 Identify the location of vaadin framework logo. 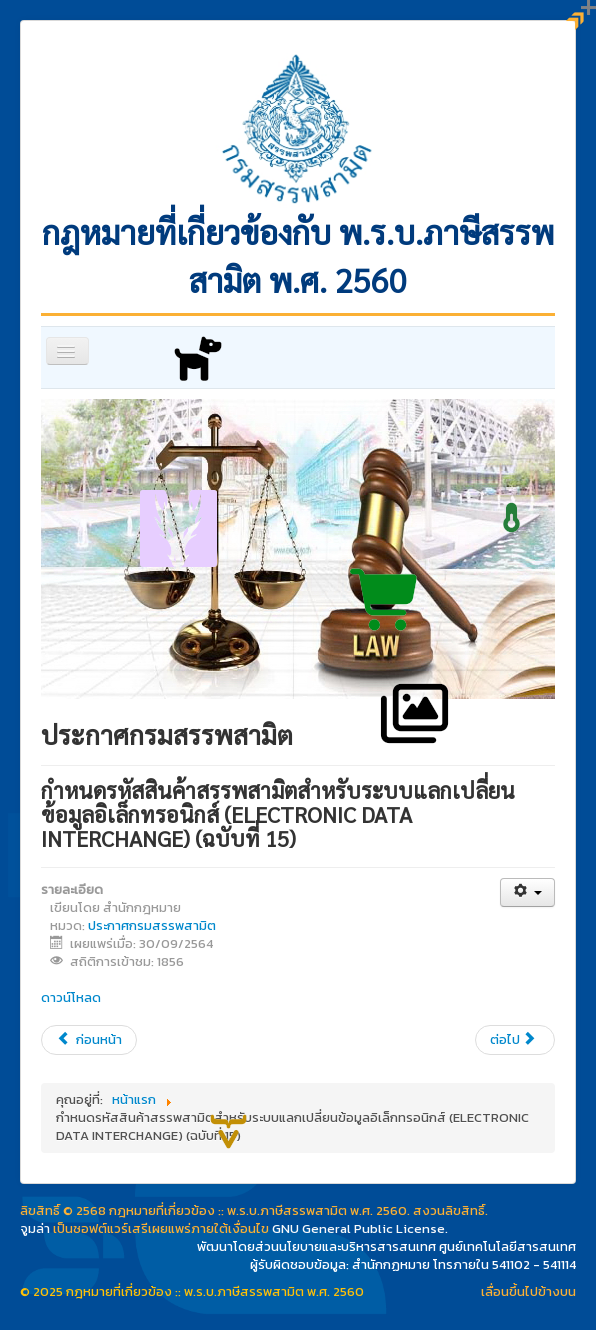
(228, 1132).